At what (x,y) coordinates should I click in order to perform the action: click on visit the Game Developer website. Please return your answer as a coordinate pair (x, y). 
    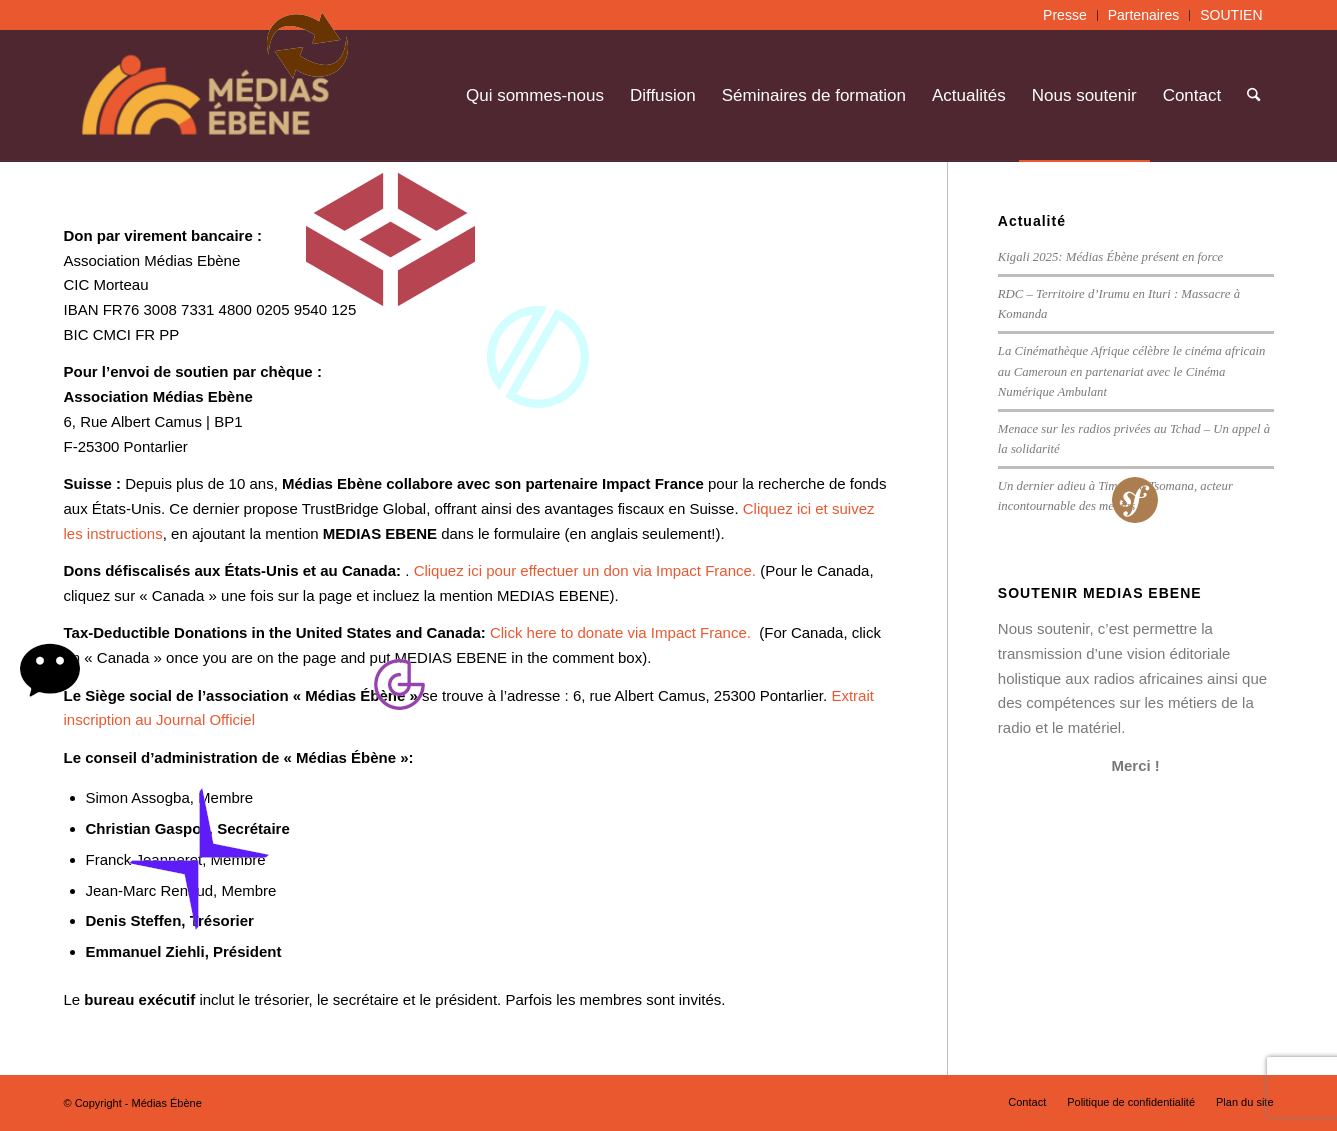
    Looking at the image, I should click on (399, 684).